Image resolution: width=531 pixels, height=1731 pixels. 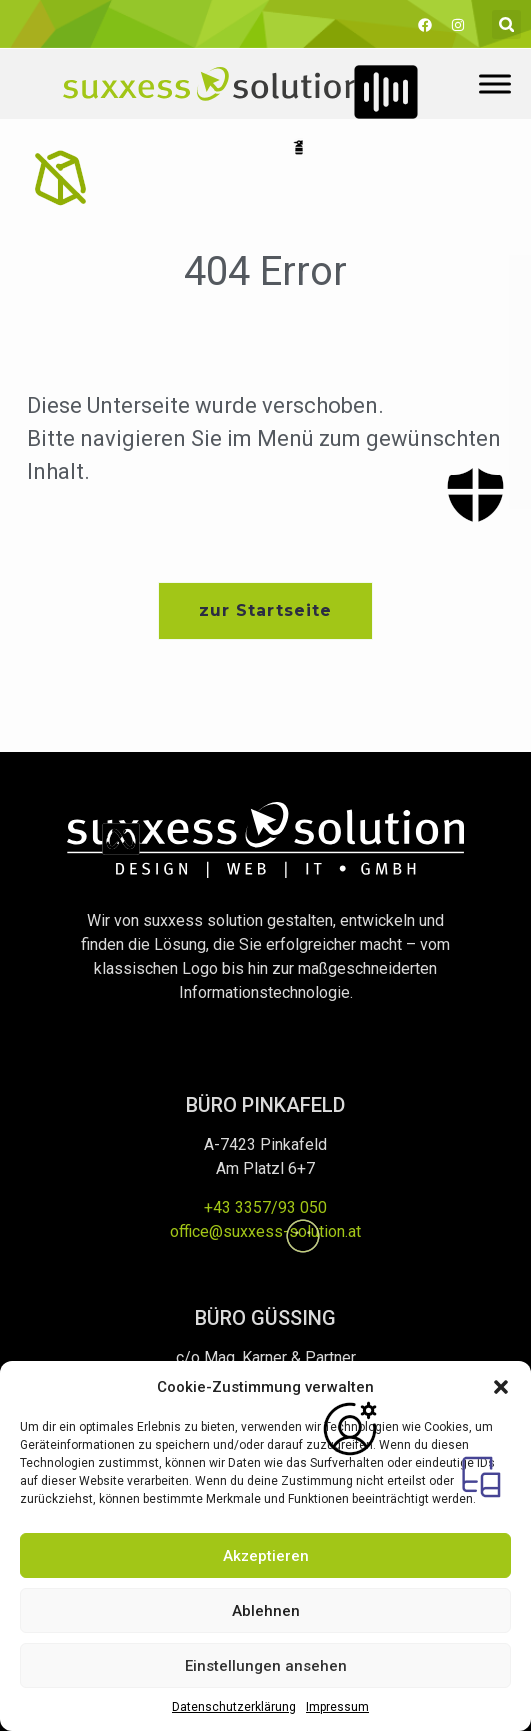 I want to click on indicates neutral or no reaction, so click(x=303, y=1236).